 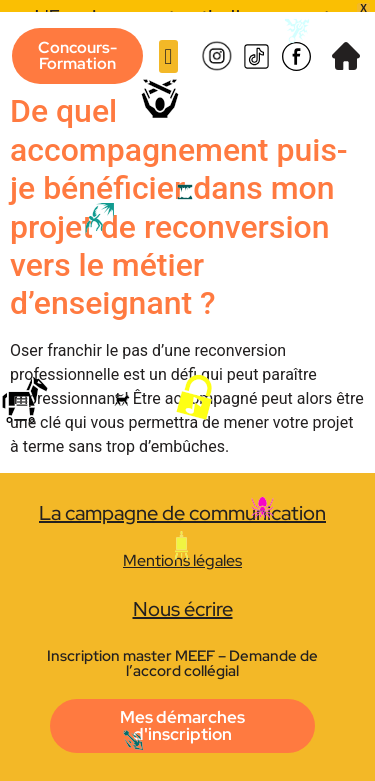 What do you see at coordinates (122, 400) in the screenshot?
I see `indicates a cat or pet-related category` at bounding box center [122, 400].